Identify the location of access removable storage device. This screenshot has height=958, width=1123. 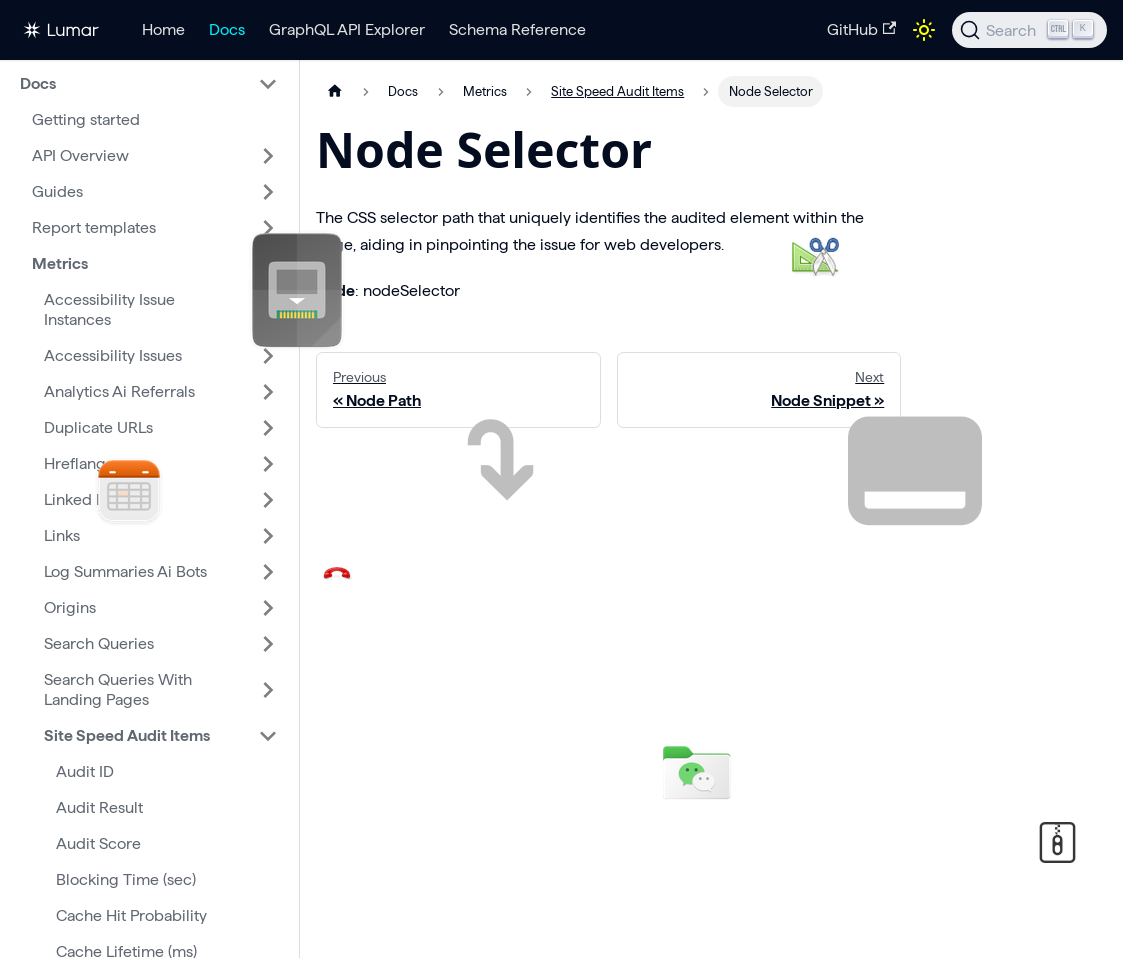
(915, 475).